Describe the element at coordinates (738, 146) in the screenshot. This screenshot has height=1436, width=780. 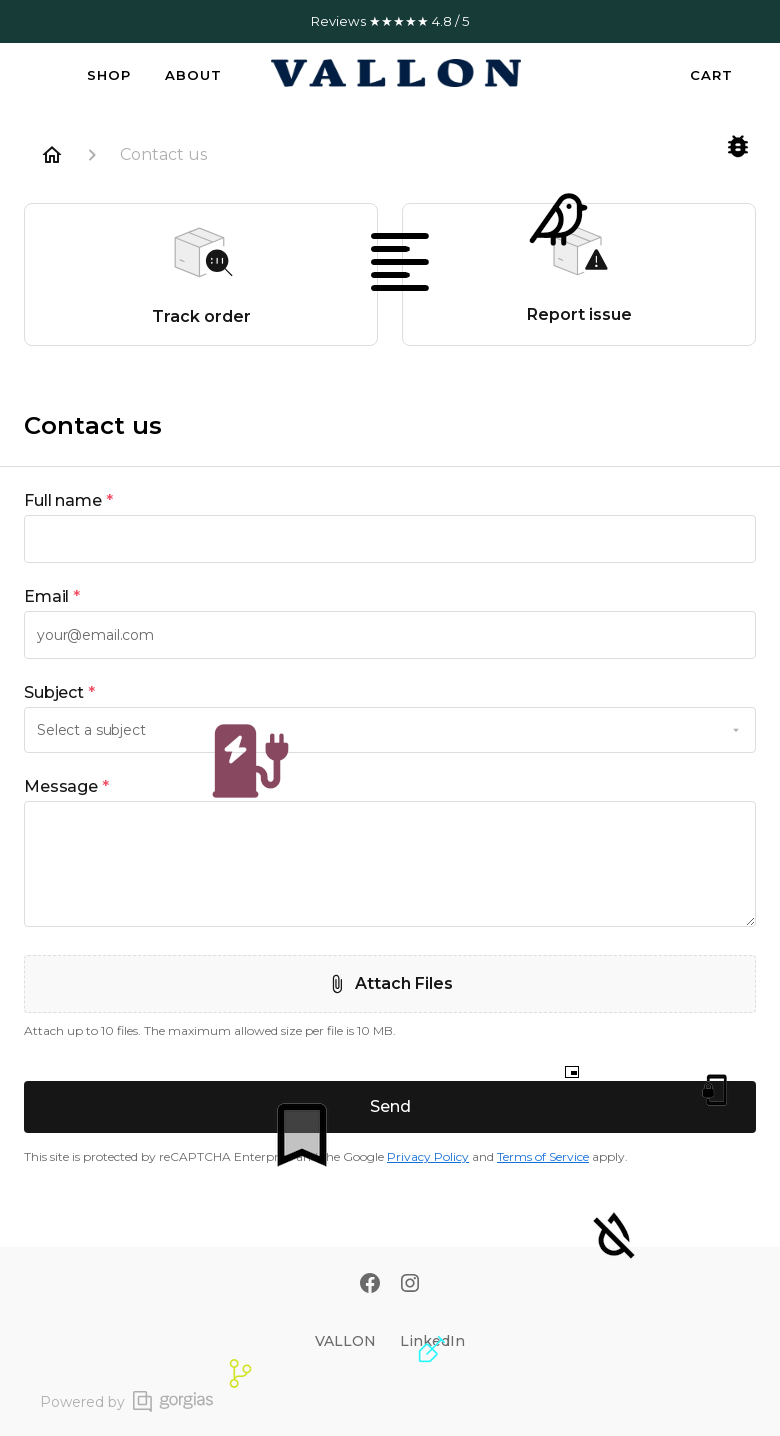
I see `report a bug or issue` at that location.